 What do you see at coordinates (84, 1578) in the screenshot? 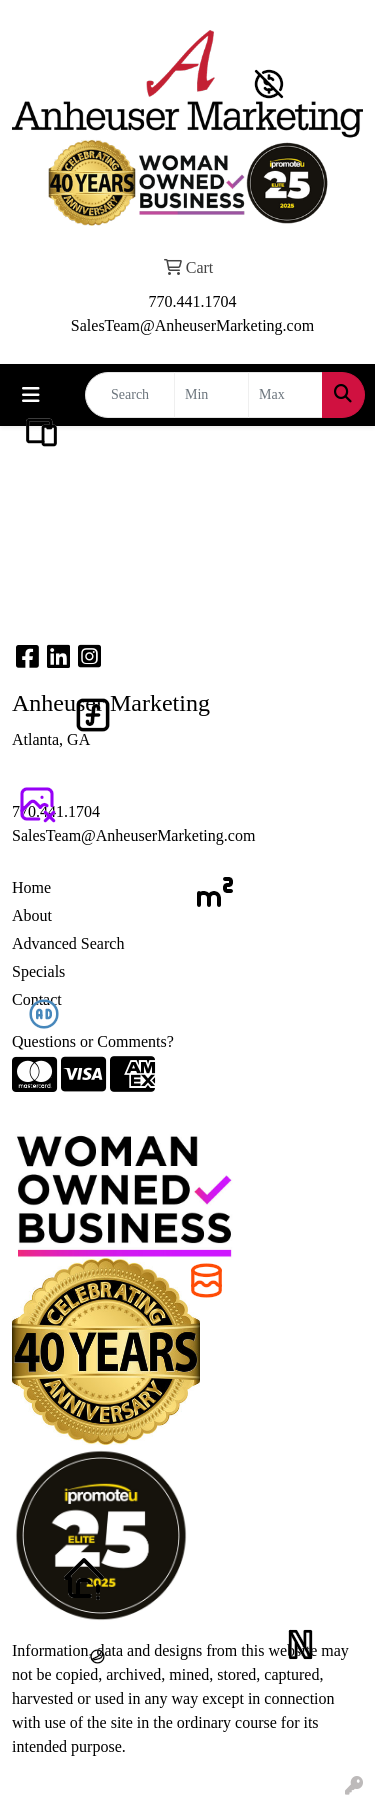
I see `home alert or warning notification` at bounding box center [84, 1578].